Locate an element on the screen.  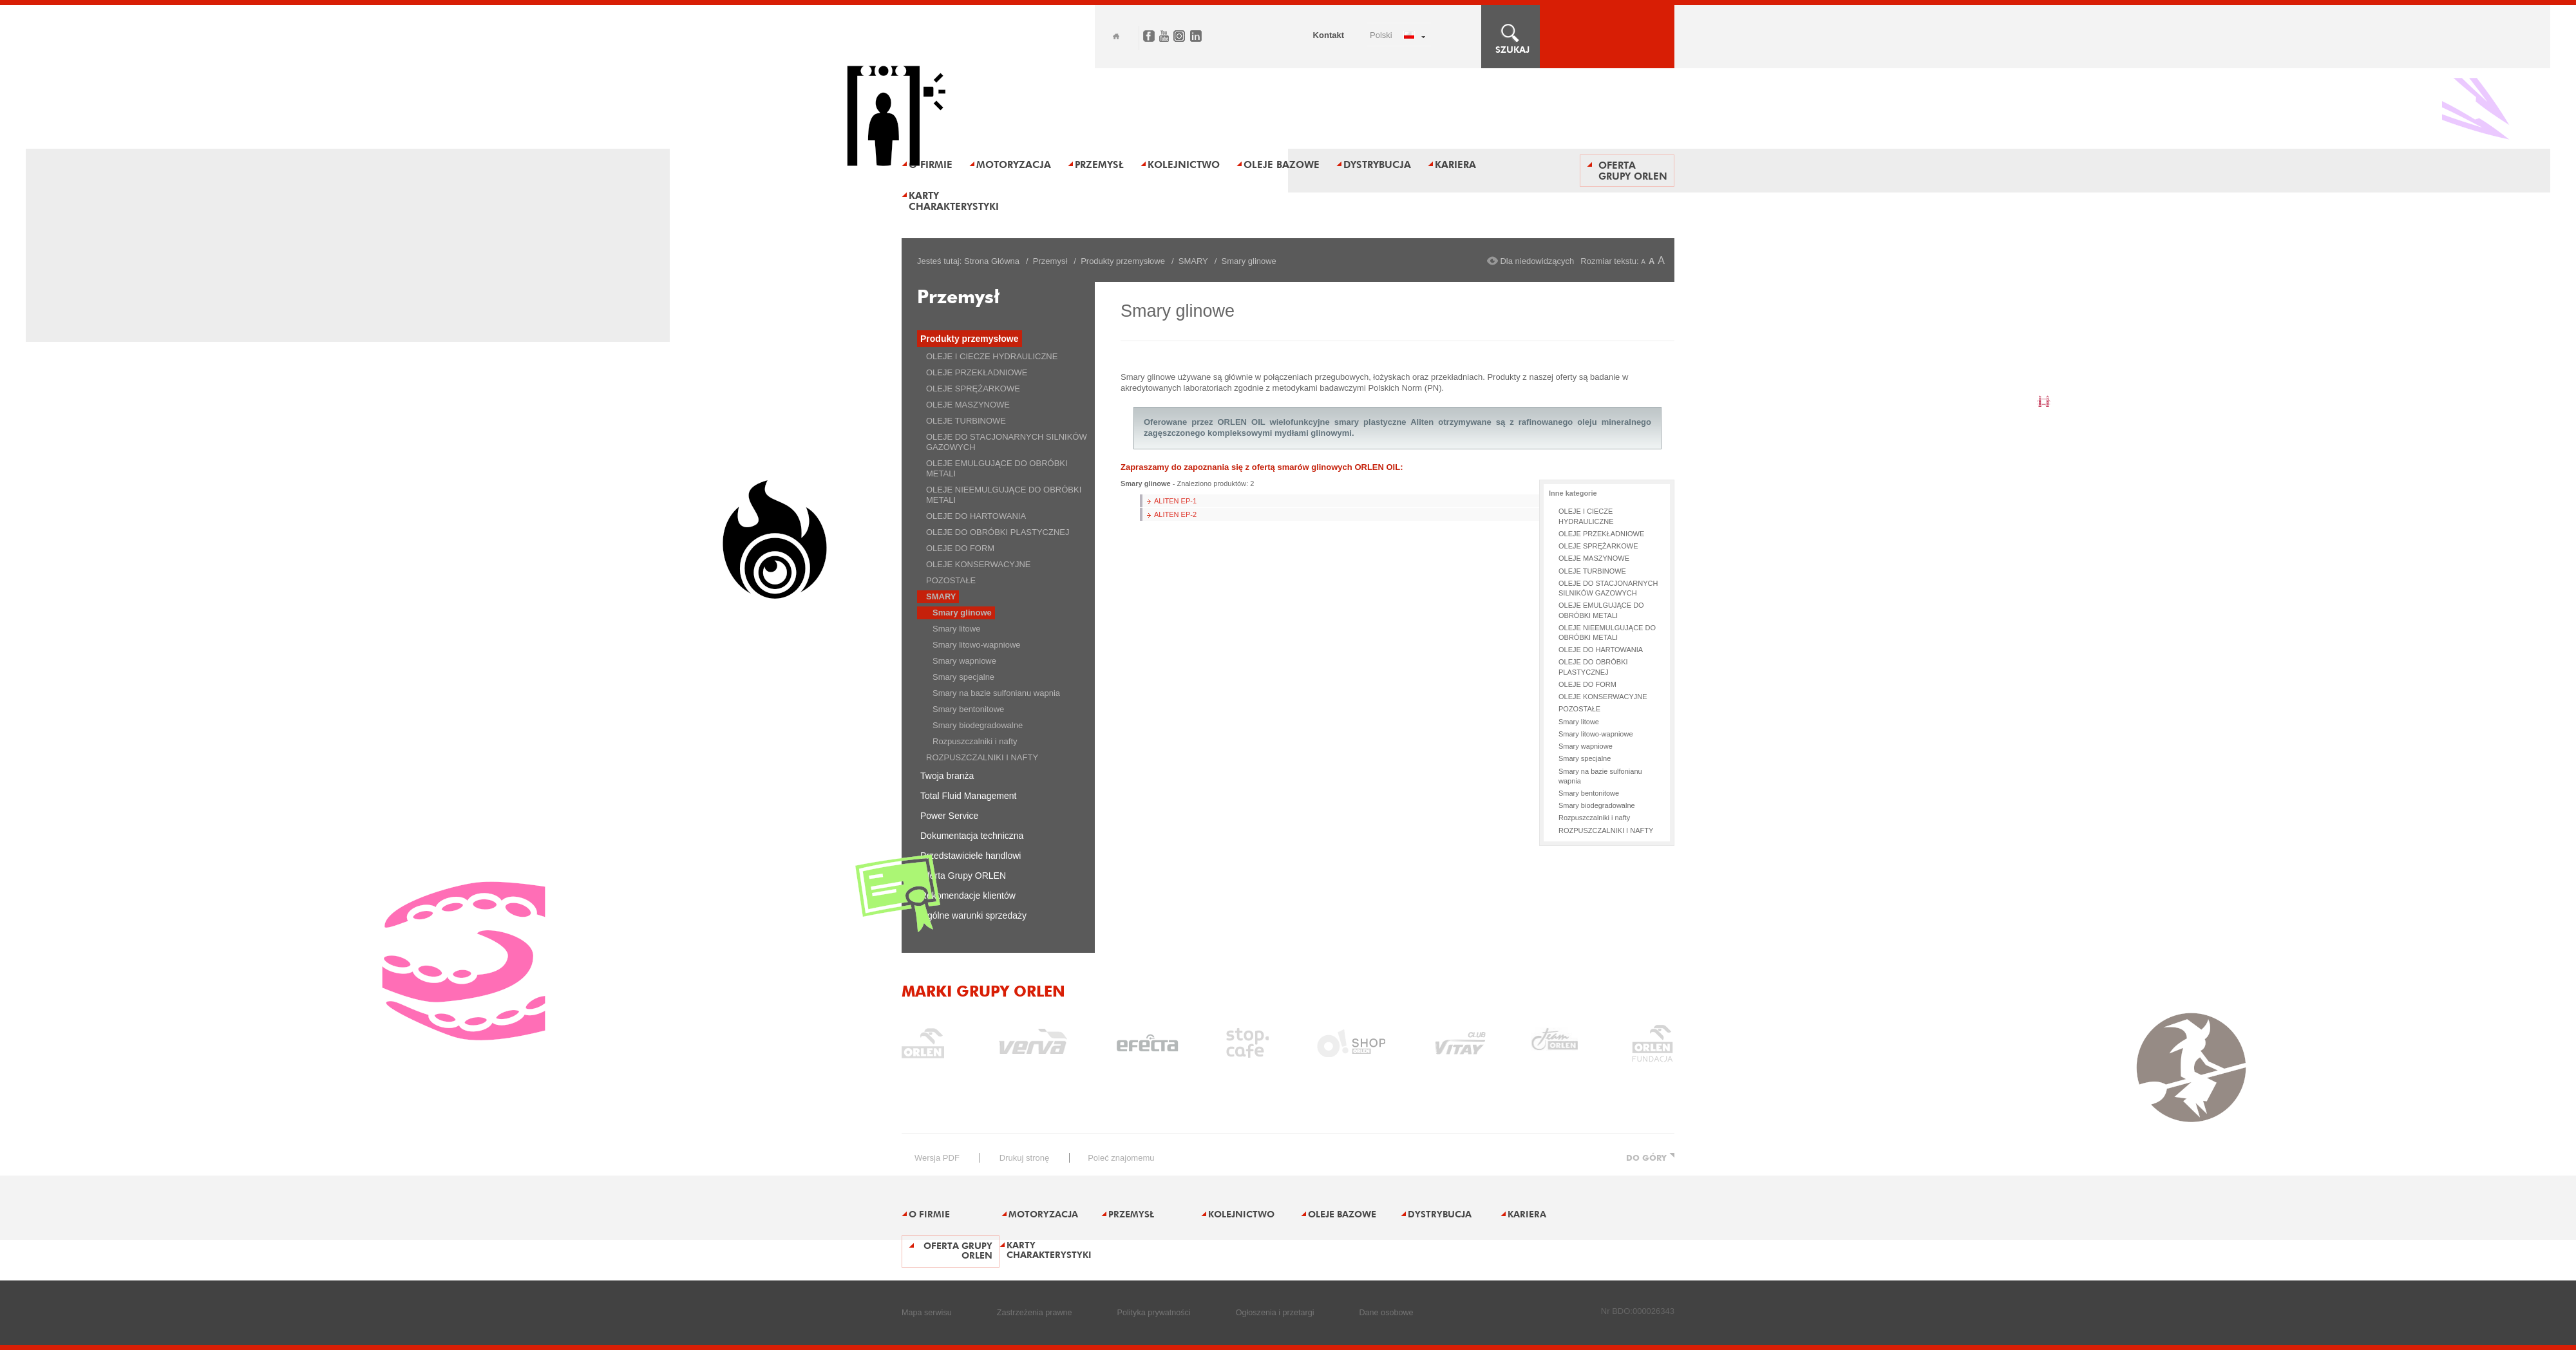
perform a precision attack or critical strike is located at coordinates (2476, 111).